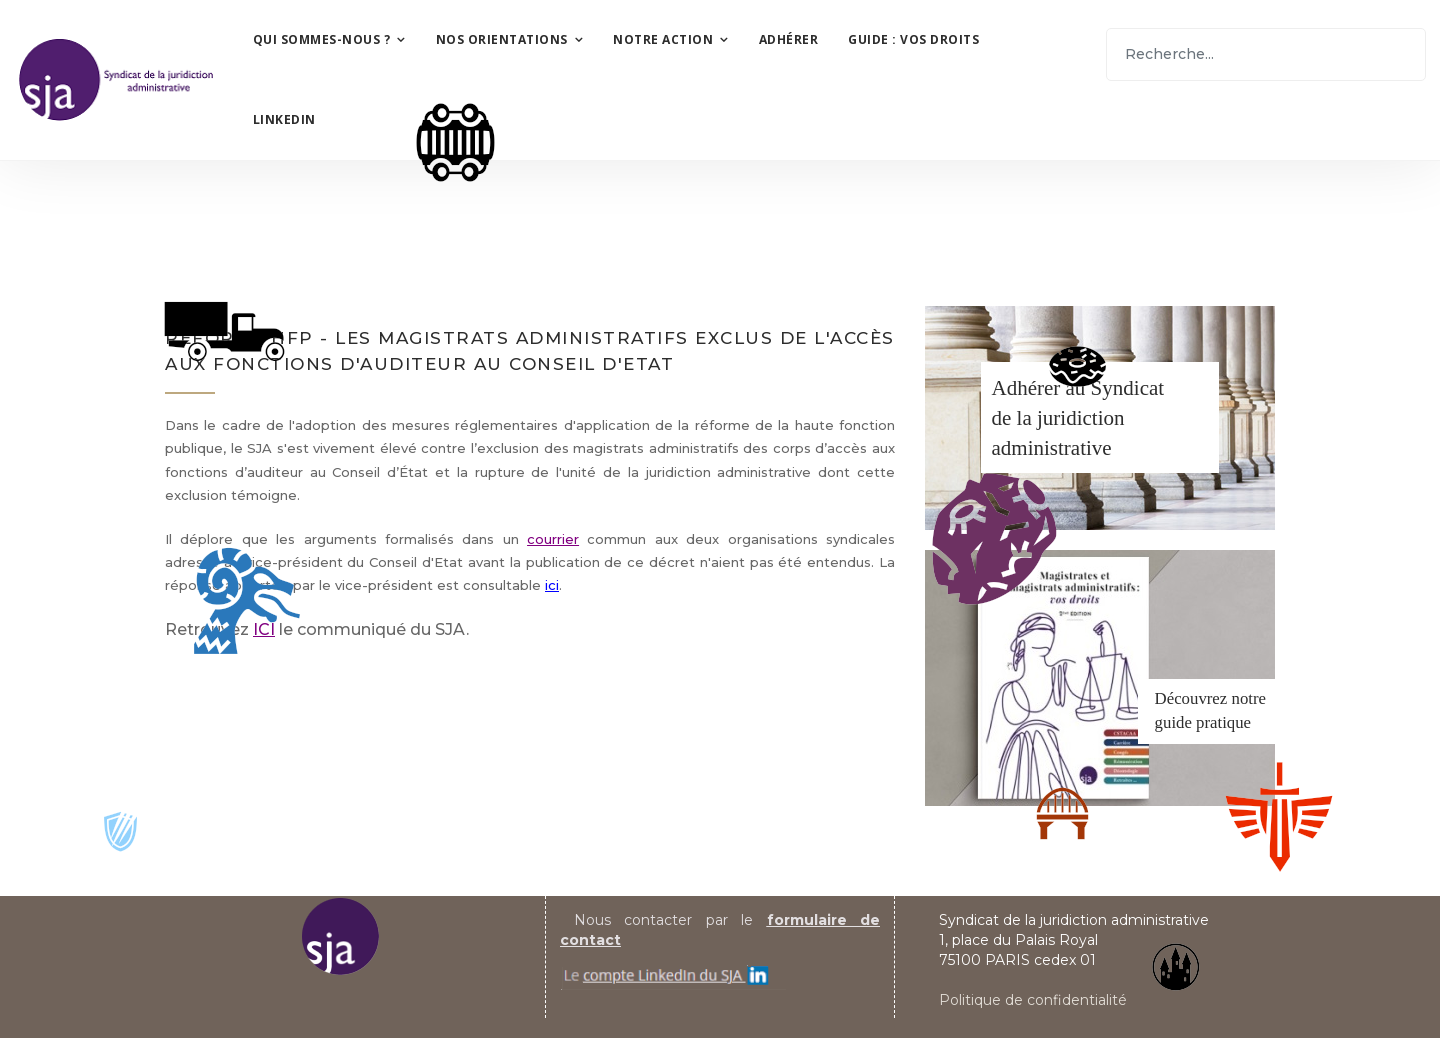 This screenshot has height=1038, width=1440. Describe the element at coordinates (1176, 967) in the screenshot. I see `access castle or fortress location in game` at that location.